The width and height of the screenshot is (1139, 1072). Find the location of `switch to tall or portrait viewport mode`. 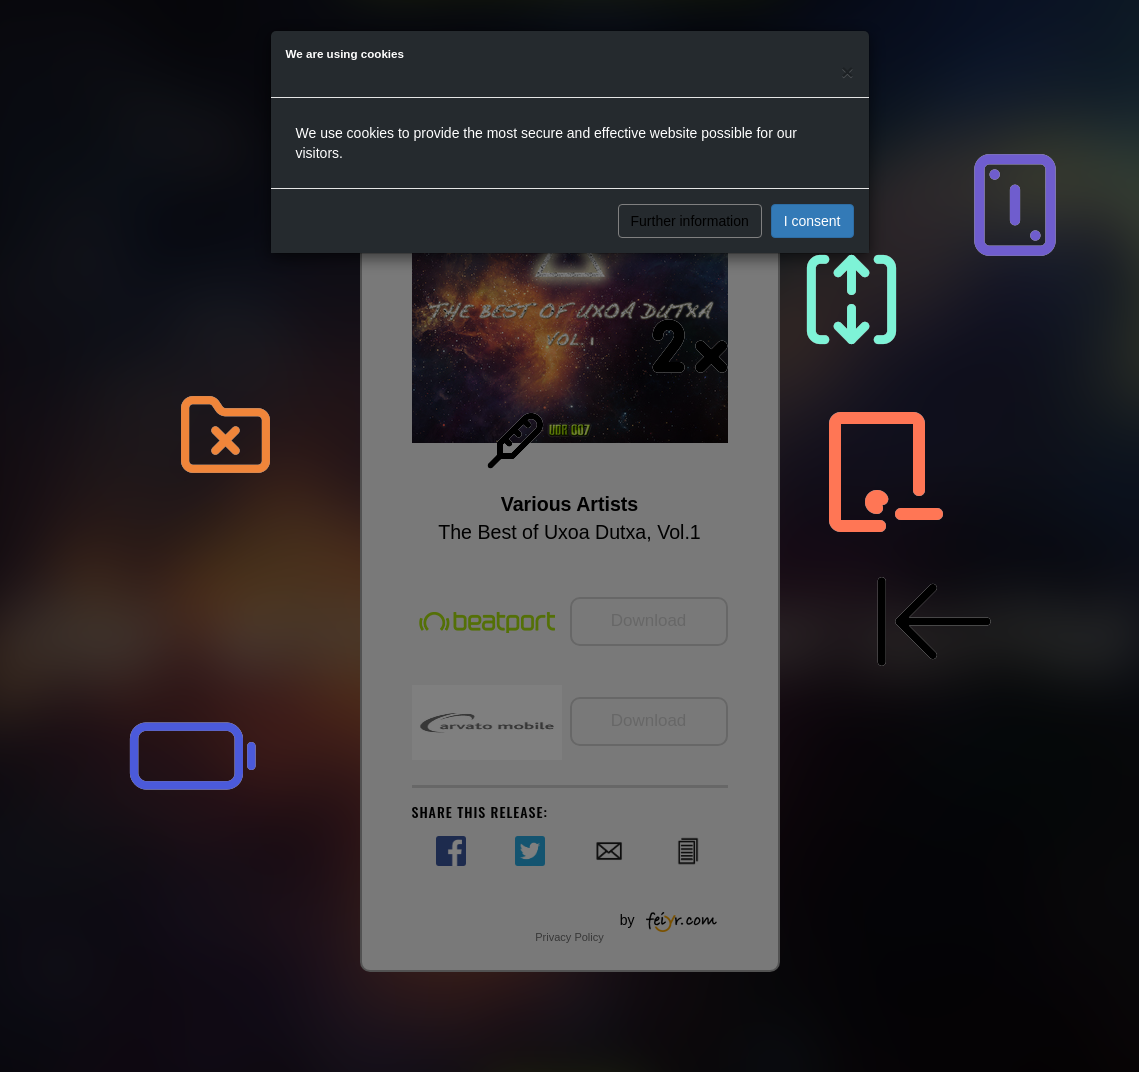

switch to tall or portrait viewport mode is located at coordinates (851, 299).